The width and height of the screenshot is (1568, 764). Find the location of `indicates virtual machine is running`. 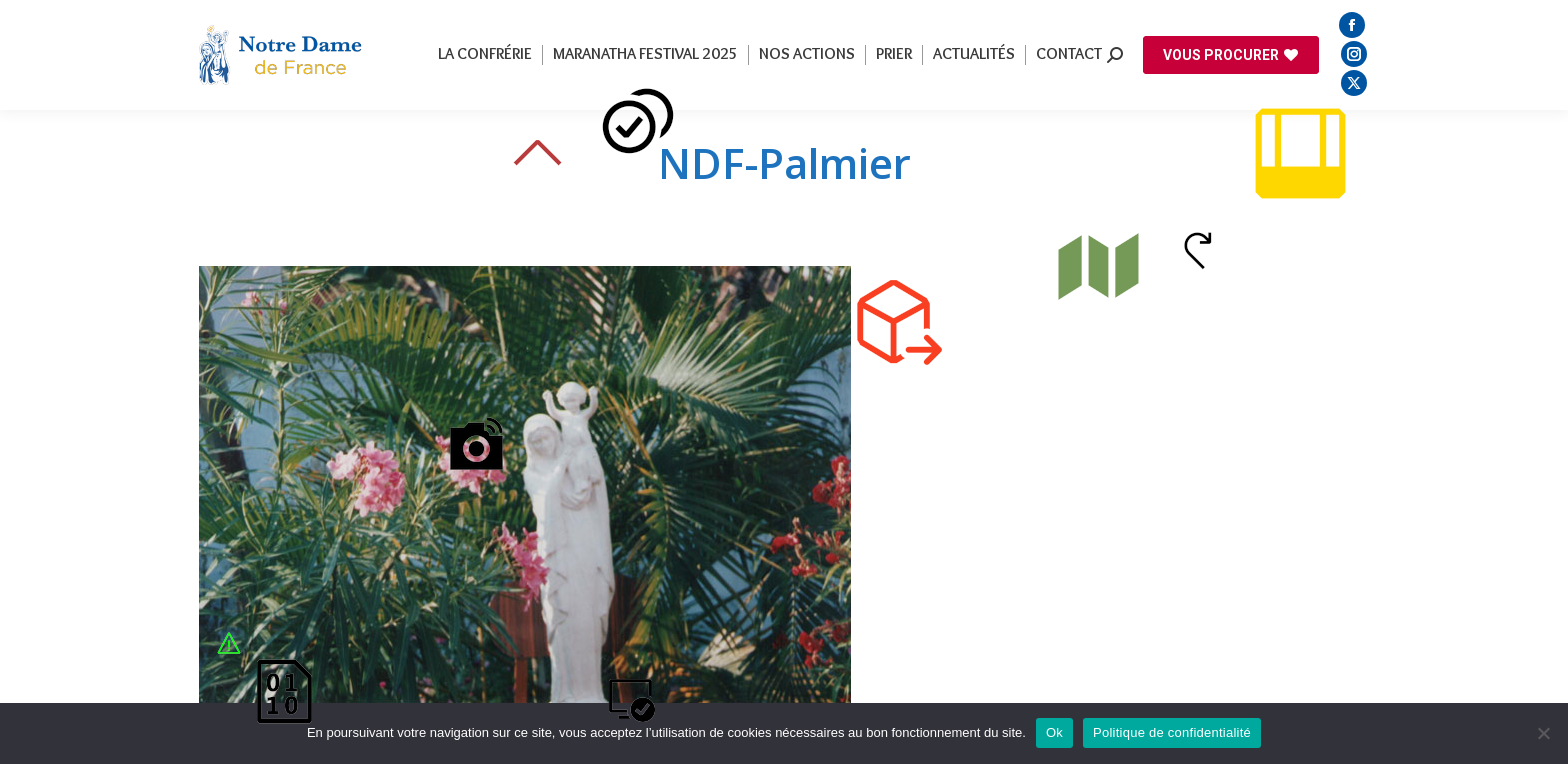

indicates virtual machine is running is located at coordinates (630, 697).